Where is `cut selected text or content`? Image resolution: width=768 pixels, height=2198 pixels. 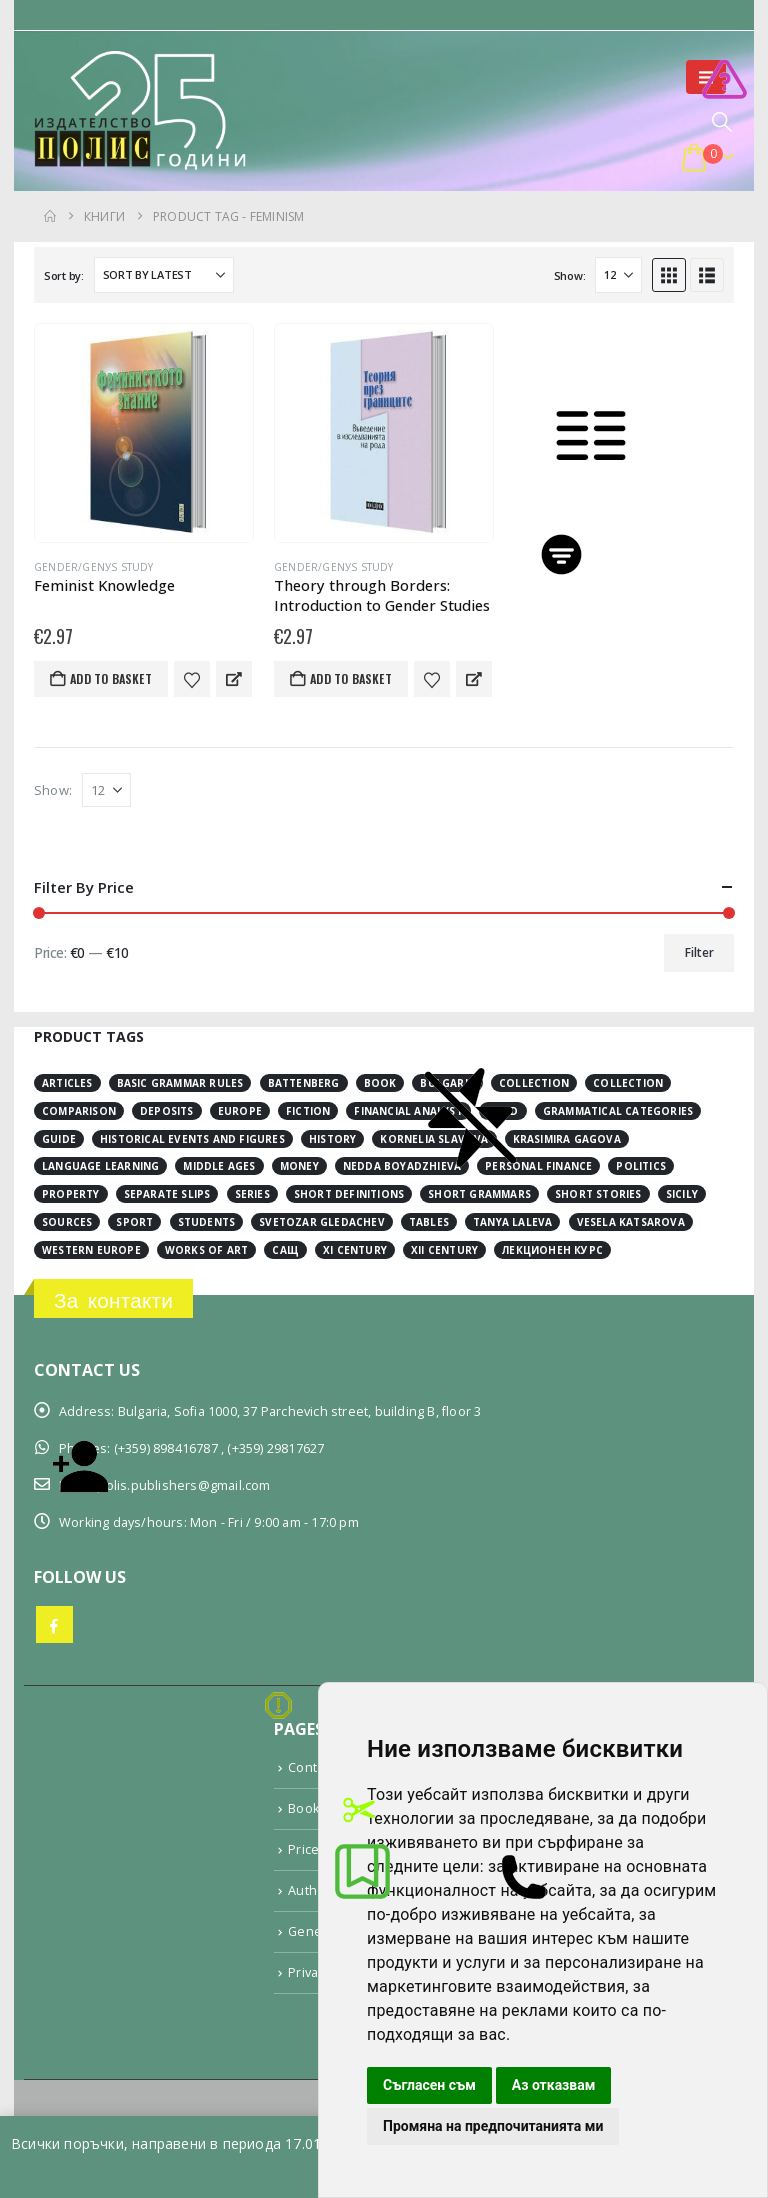 cut selected text or content is located at coordinates (359, 1810).